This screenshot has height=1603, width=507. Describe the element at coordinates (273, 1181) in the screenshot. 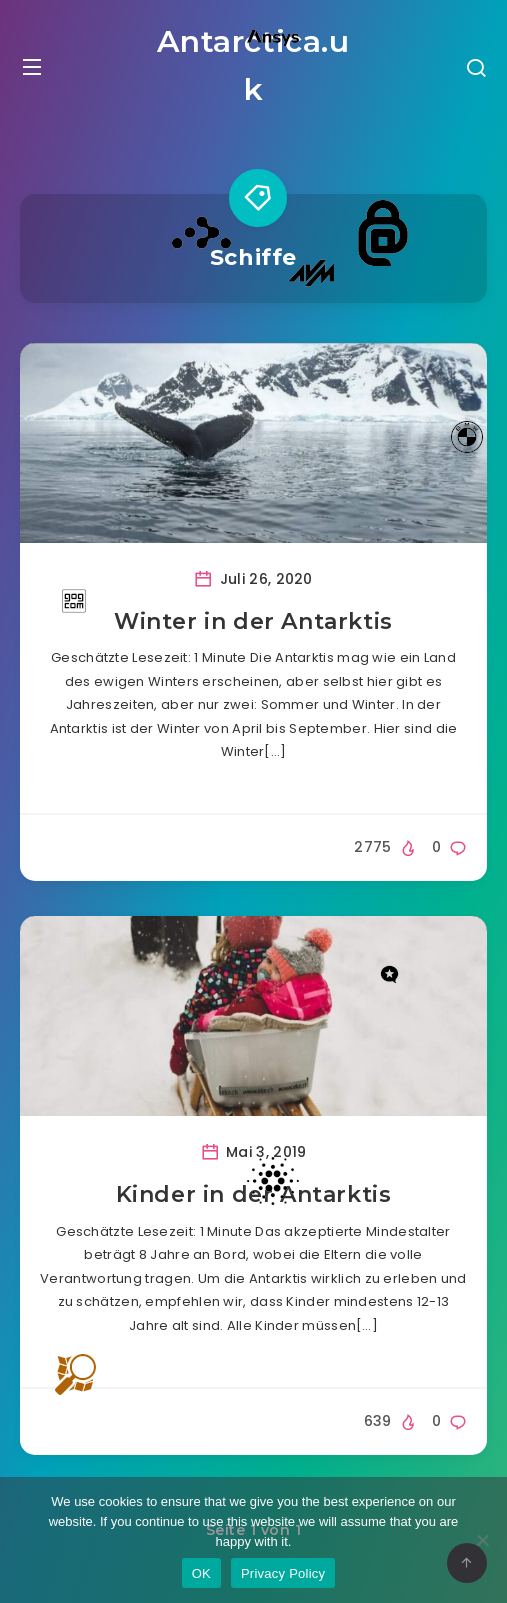

I see `cardano cryptocurrency logo` at that location.